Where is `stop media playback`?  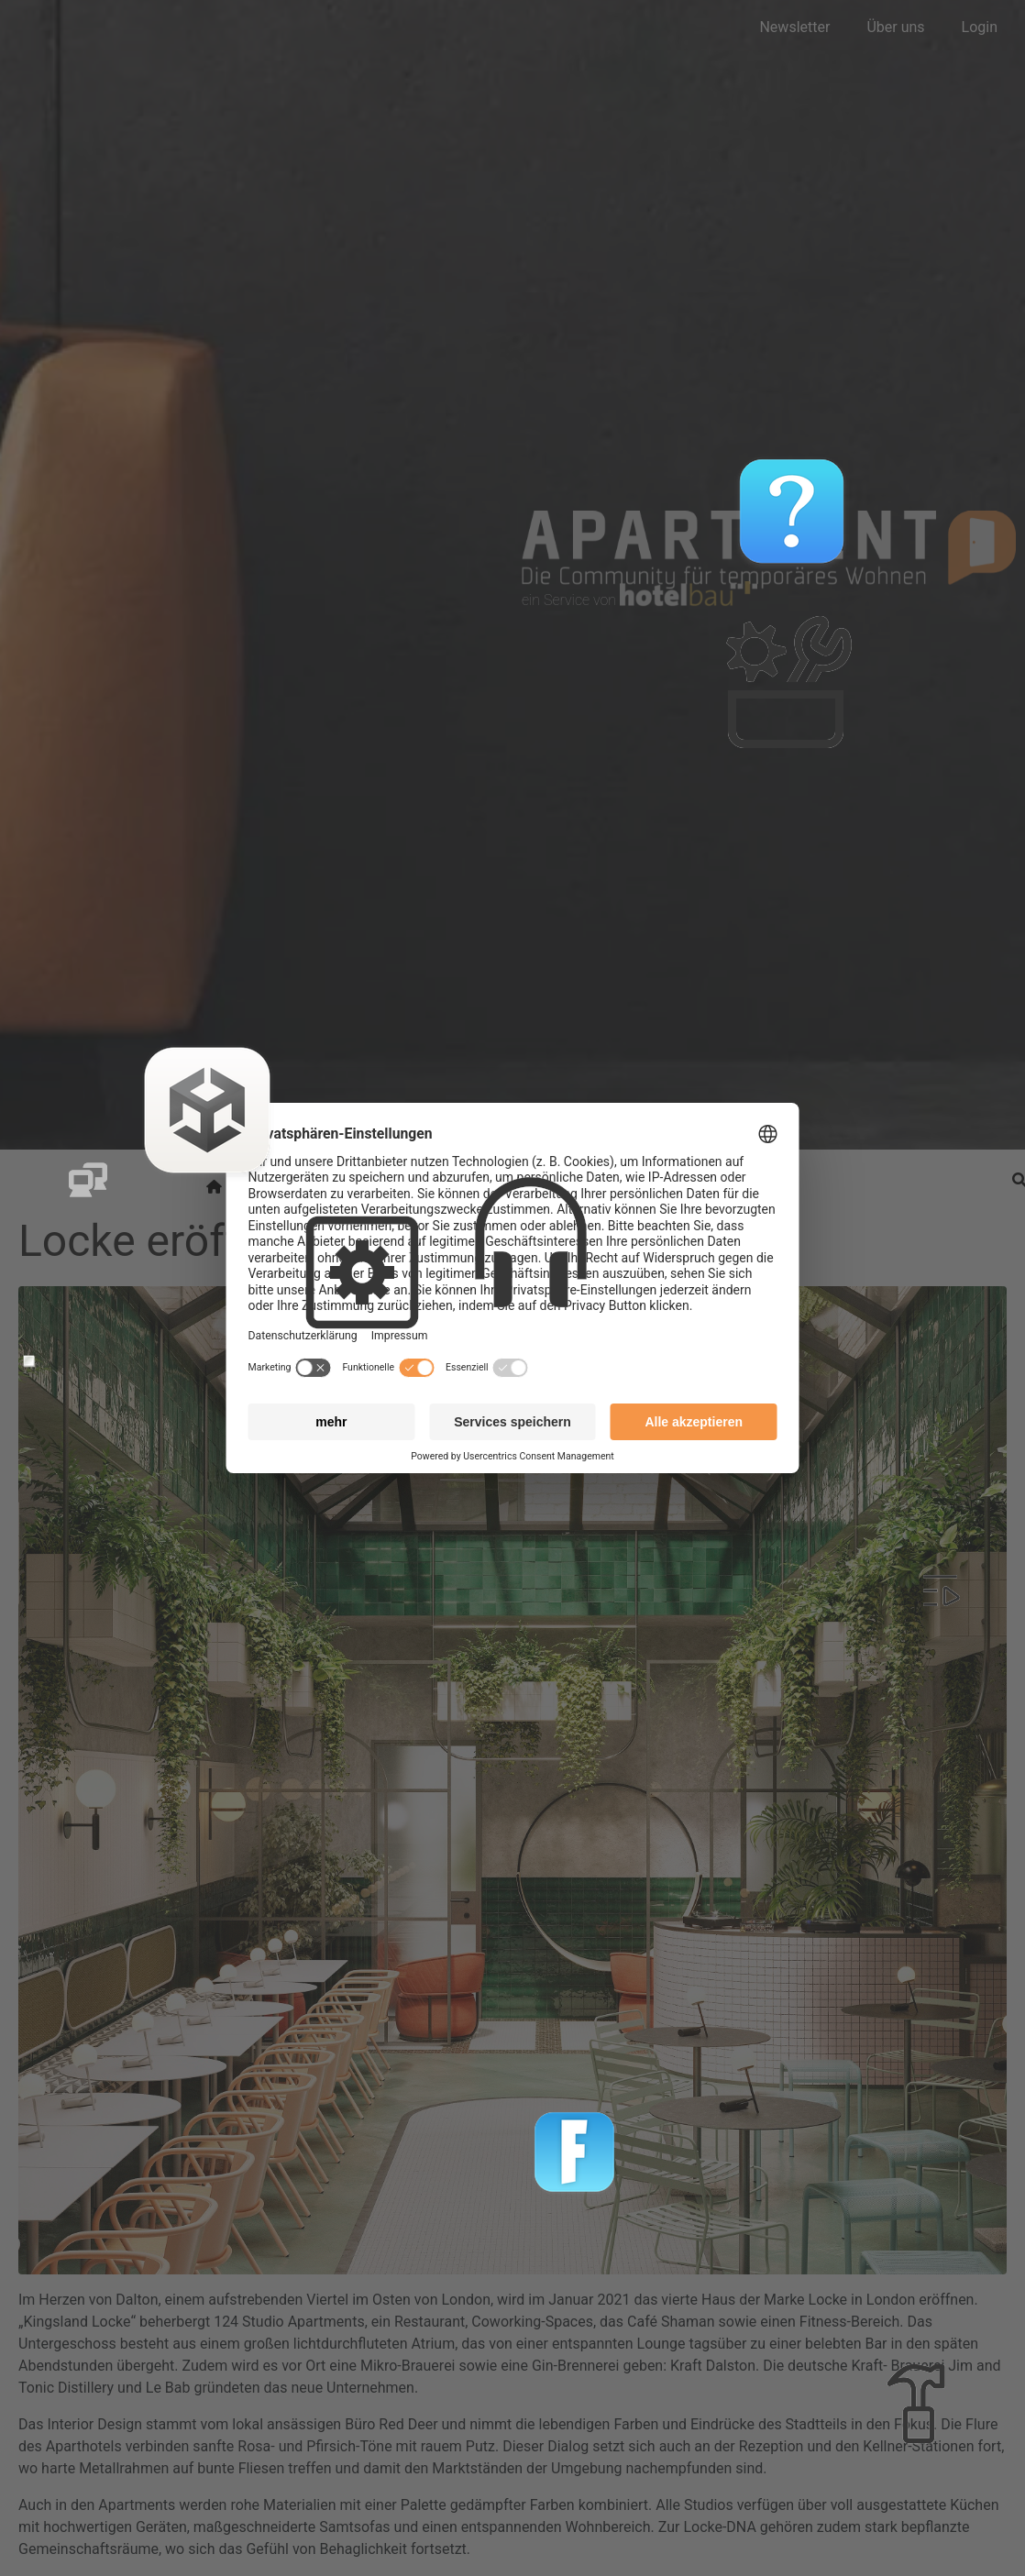
stop media playback is located at coordinates (28, 1360).